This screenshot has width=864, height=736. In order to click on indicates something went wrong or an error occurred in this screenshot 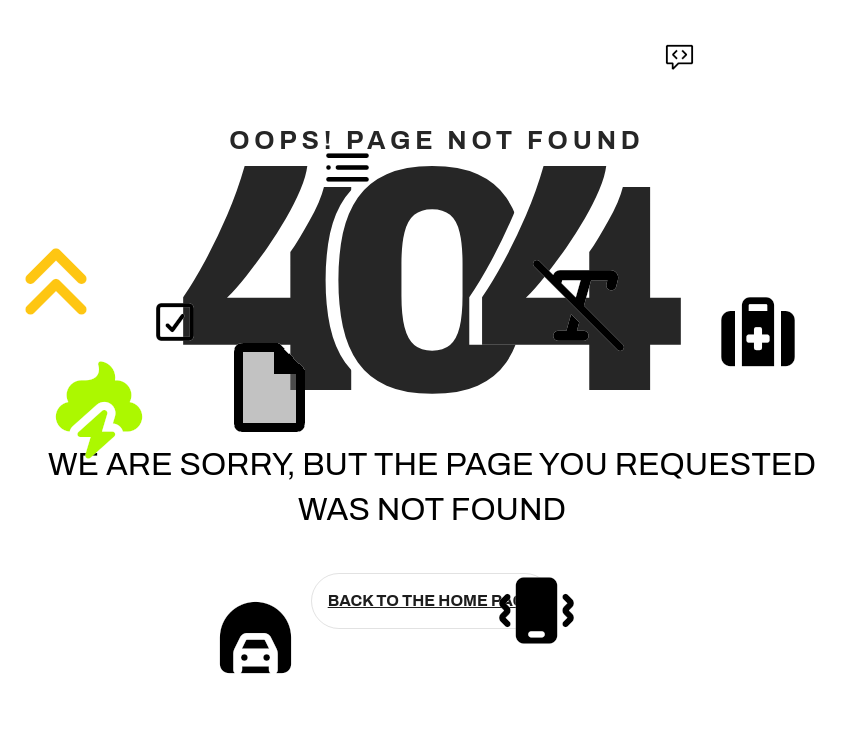, I will do `click(99, 410)`.